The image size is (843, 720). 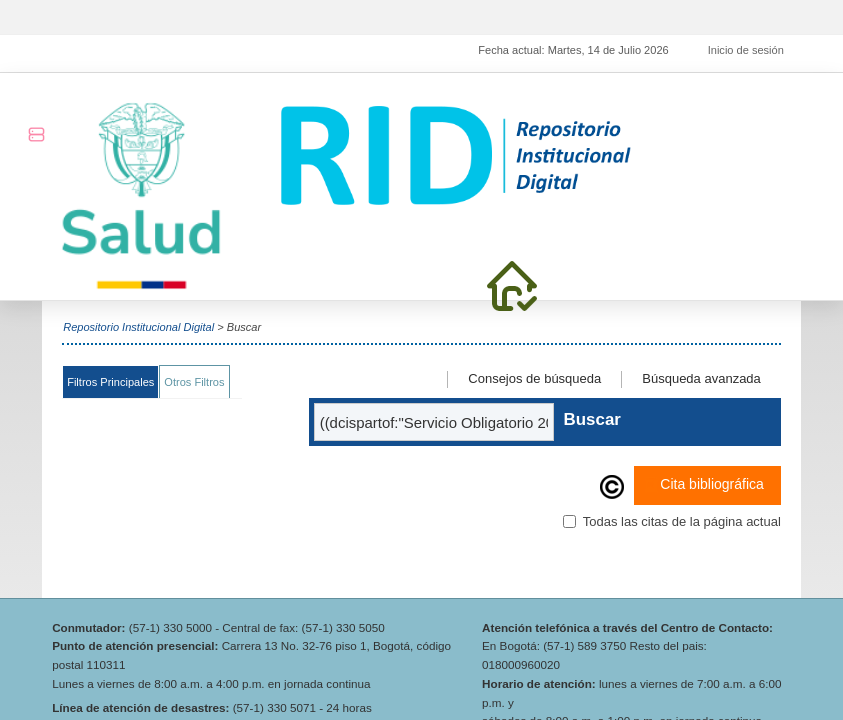 What do you see at coordinates (36, 134) in the screenshot?
I see `view server status` at bounding box center [36, 134].